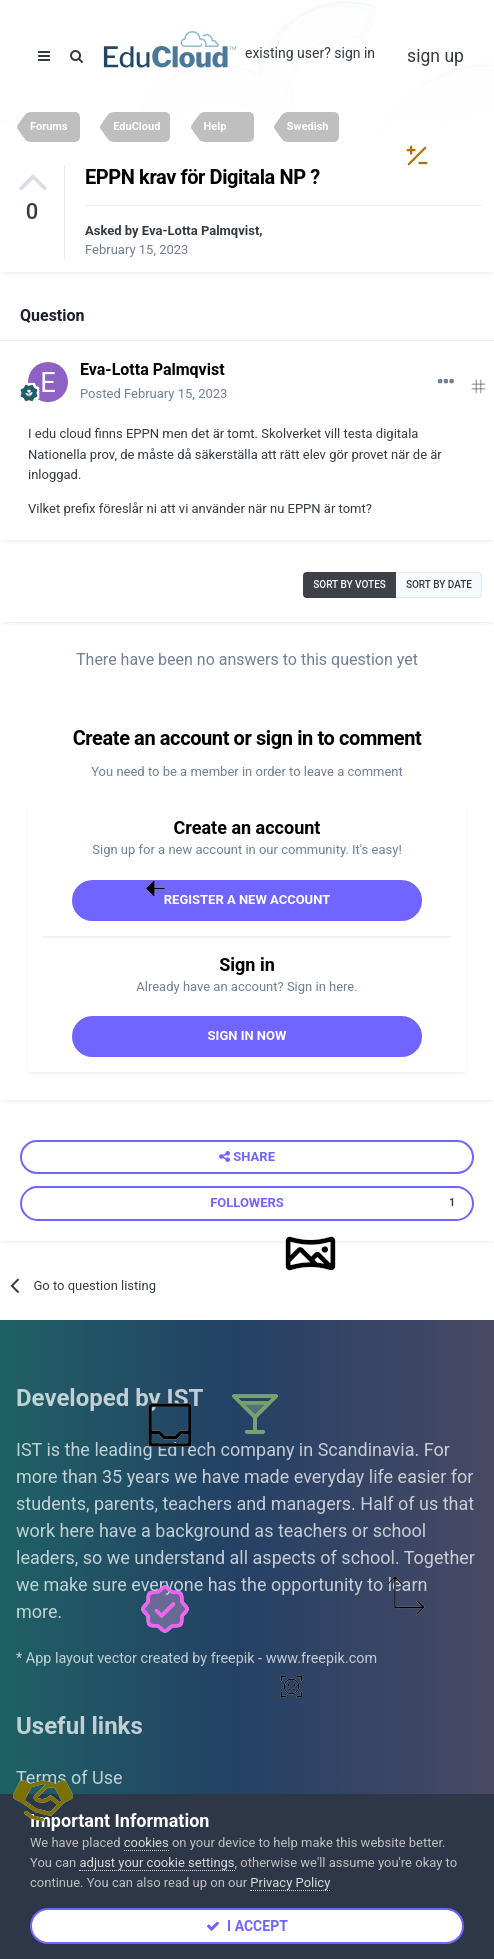 The image size is (494, 1959). What do you see at coordinates (43, 1799) in the screenshot?
I see `indicates a partnership or collaboration` at bounding box center [43, 1799].